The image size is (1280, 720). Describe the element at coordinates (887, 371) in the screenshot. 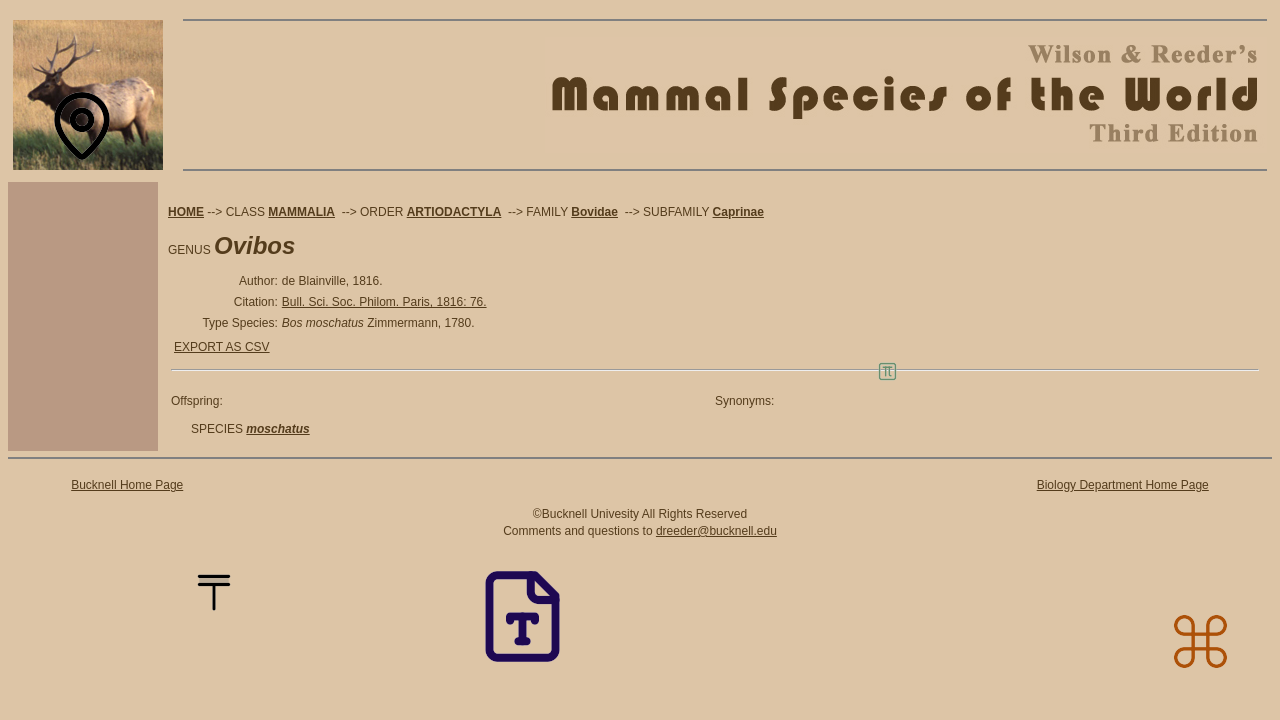

I see `access mathematical constants or formulas` at that location.